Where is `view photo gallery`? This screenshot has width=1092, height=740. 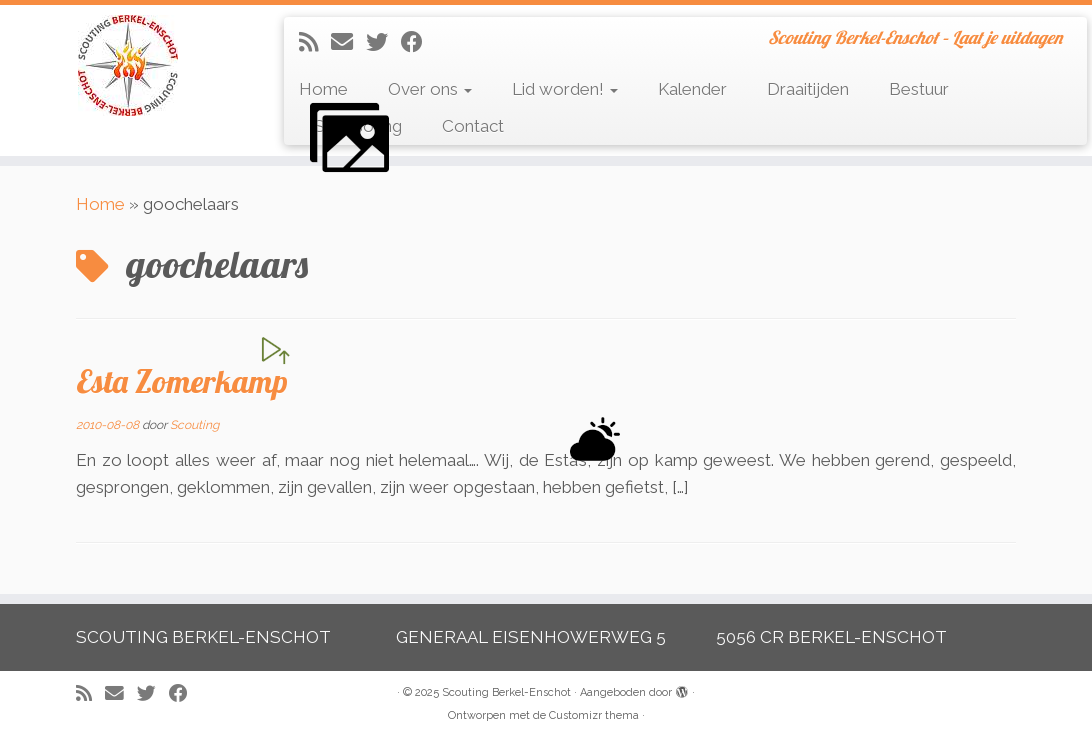
view photo gallery is located at coordinates (349, 137).